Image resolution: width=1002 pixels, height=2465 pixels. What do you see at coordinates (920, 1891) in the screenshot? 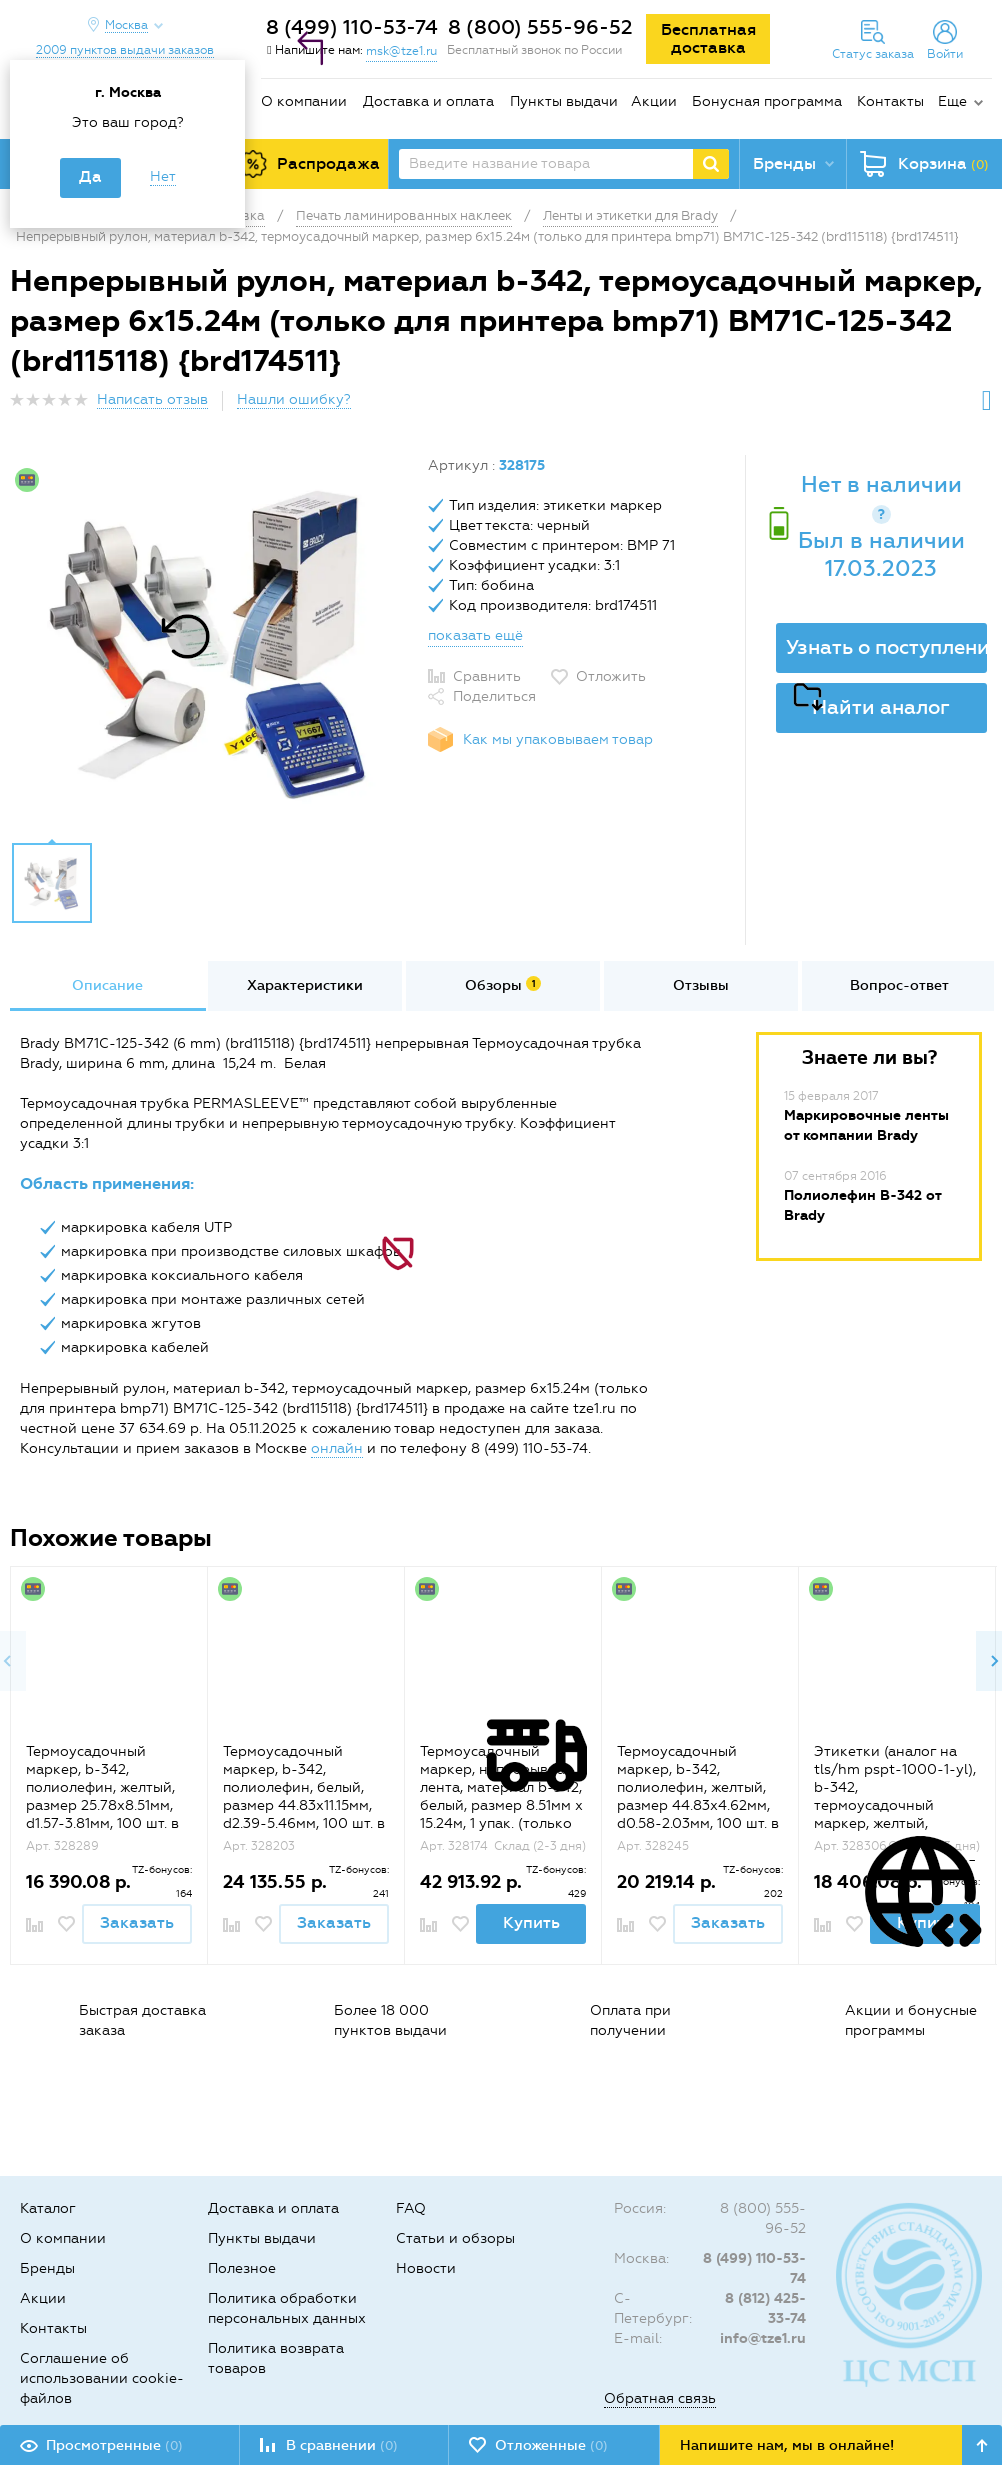
I see `access web development tools` at bounding box center [920, 1891].